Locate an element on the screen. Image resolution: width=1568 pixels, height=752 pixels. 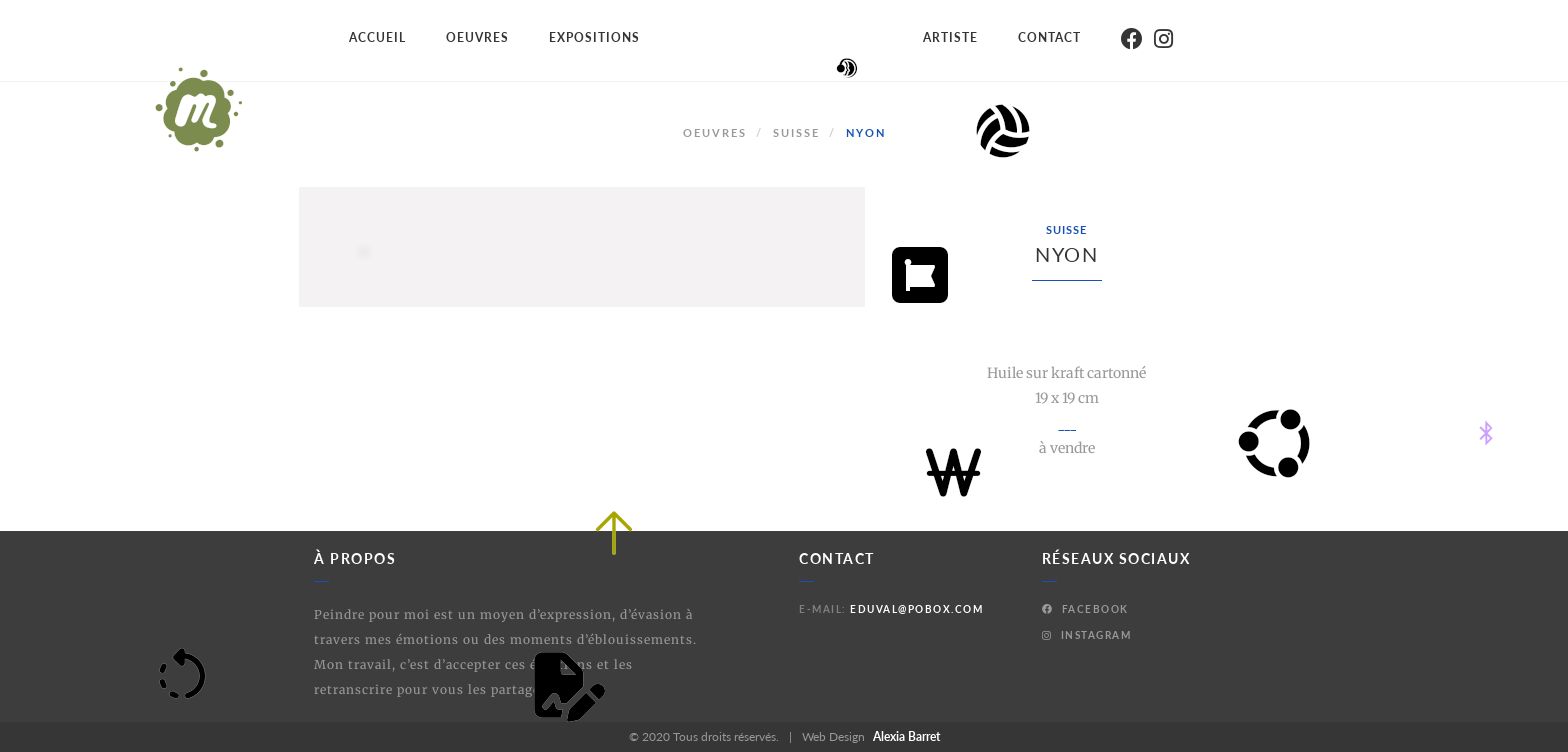
indicates south korean won currency is located at coordinates (953, 472).